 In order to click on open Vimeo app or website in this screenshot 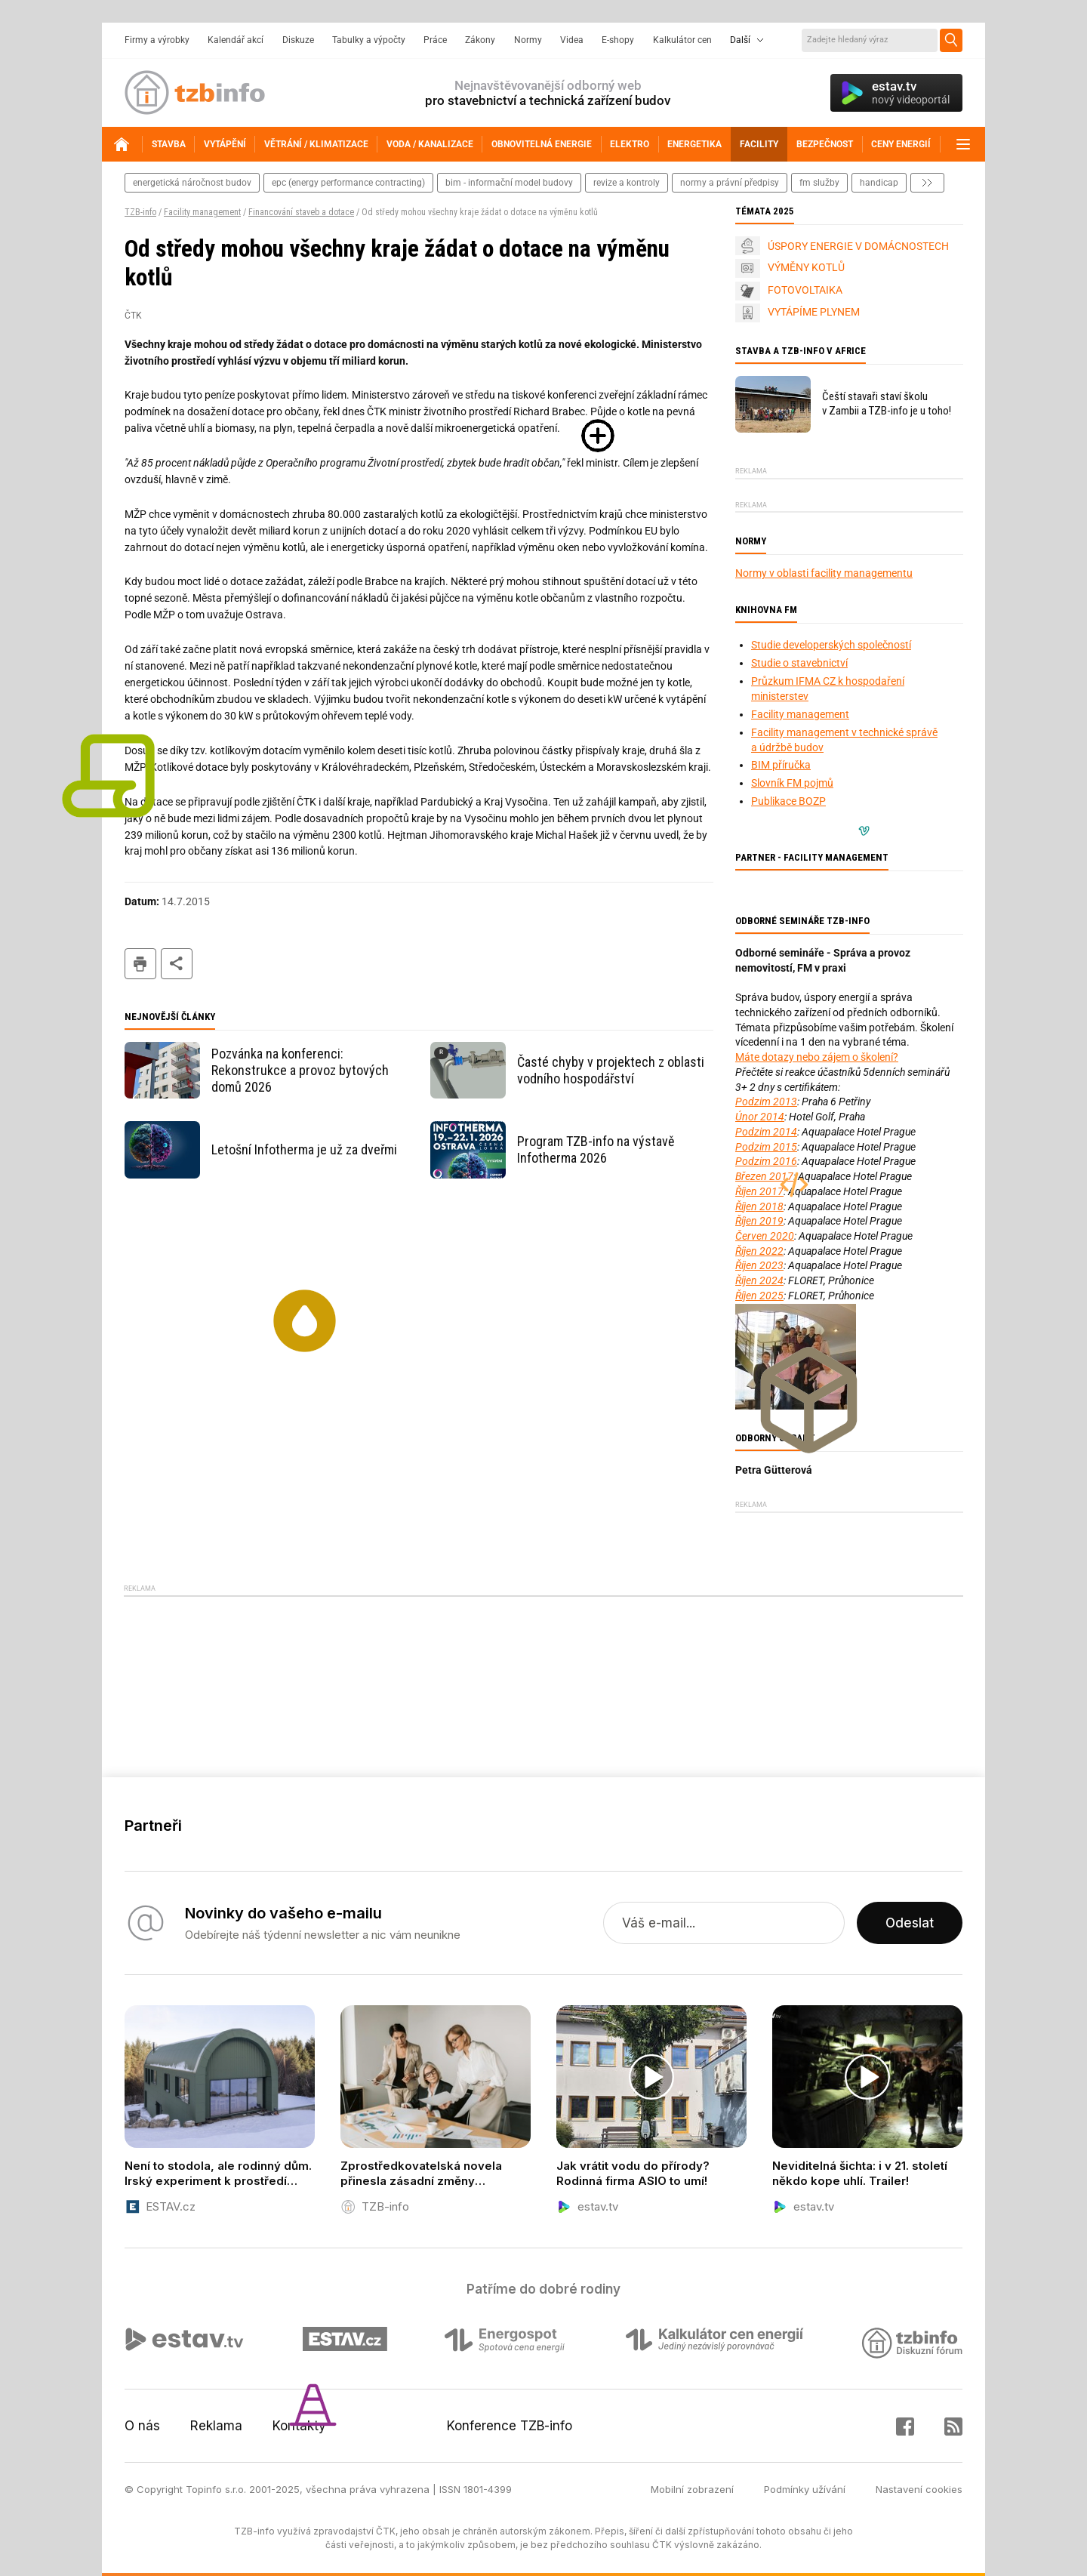, I will do `click(864, 830)`.